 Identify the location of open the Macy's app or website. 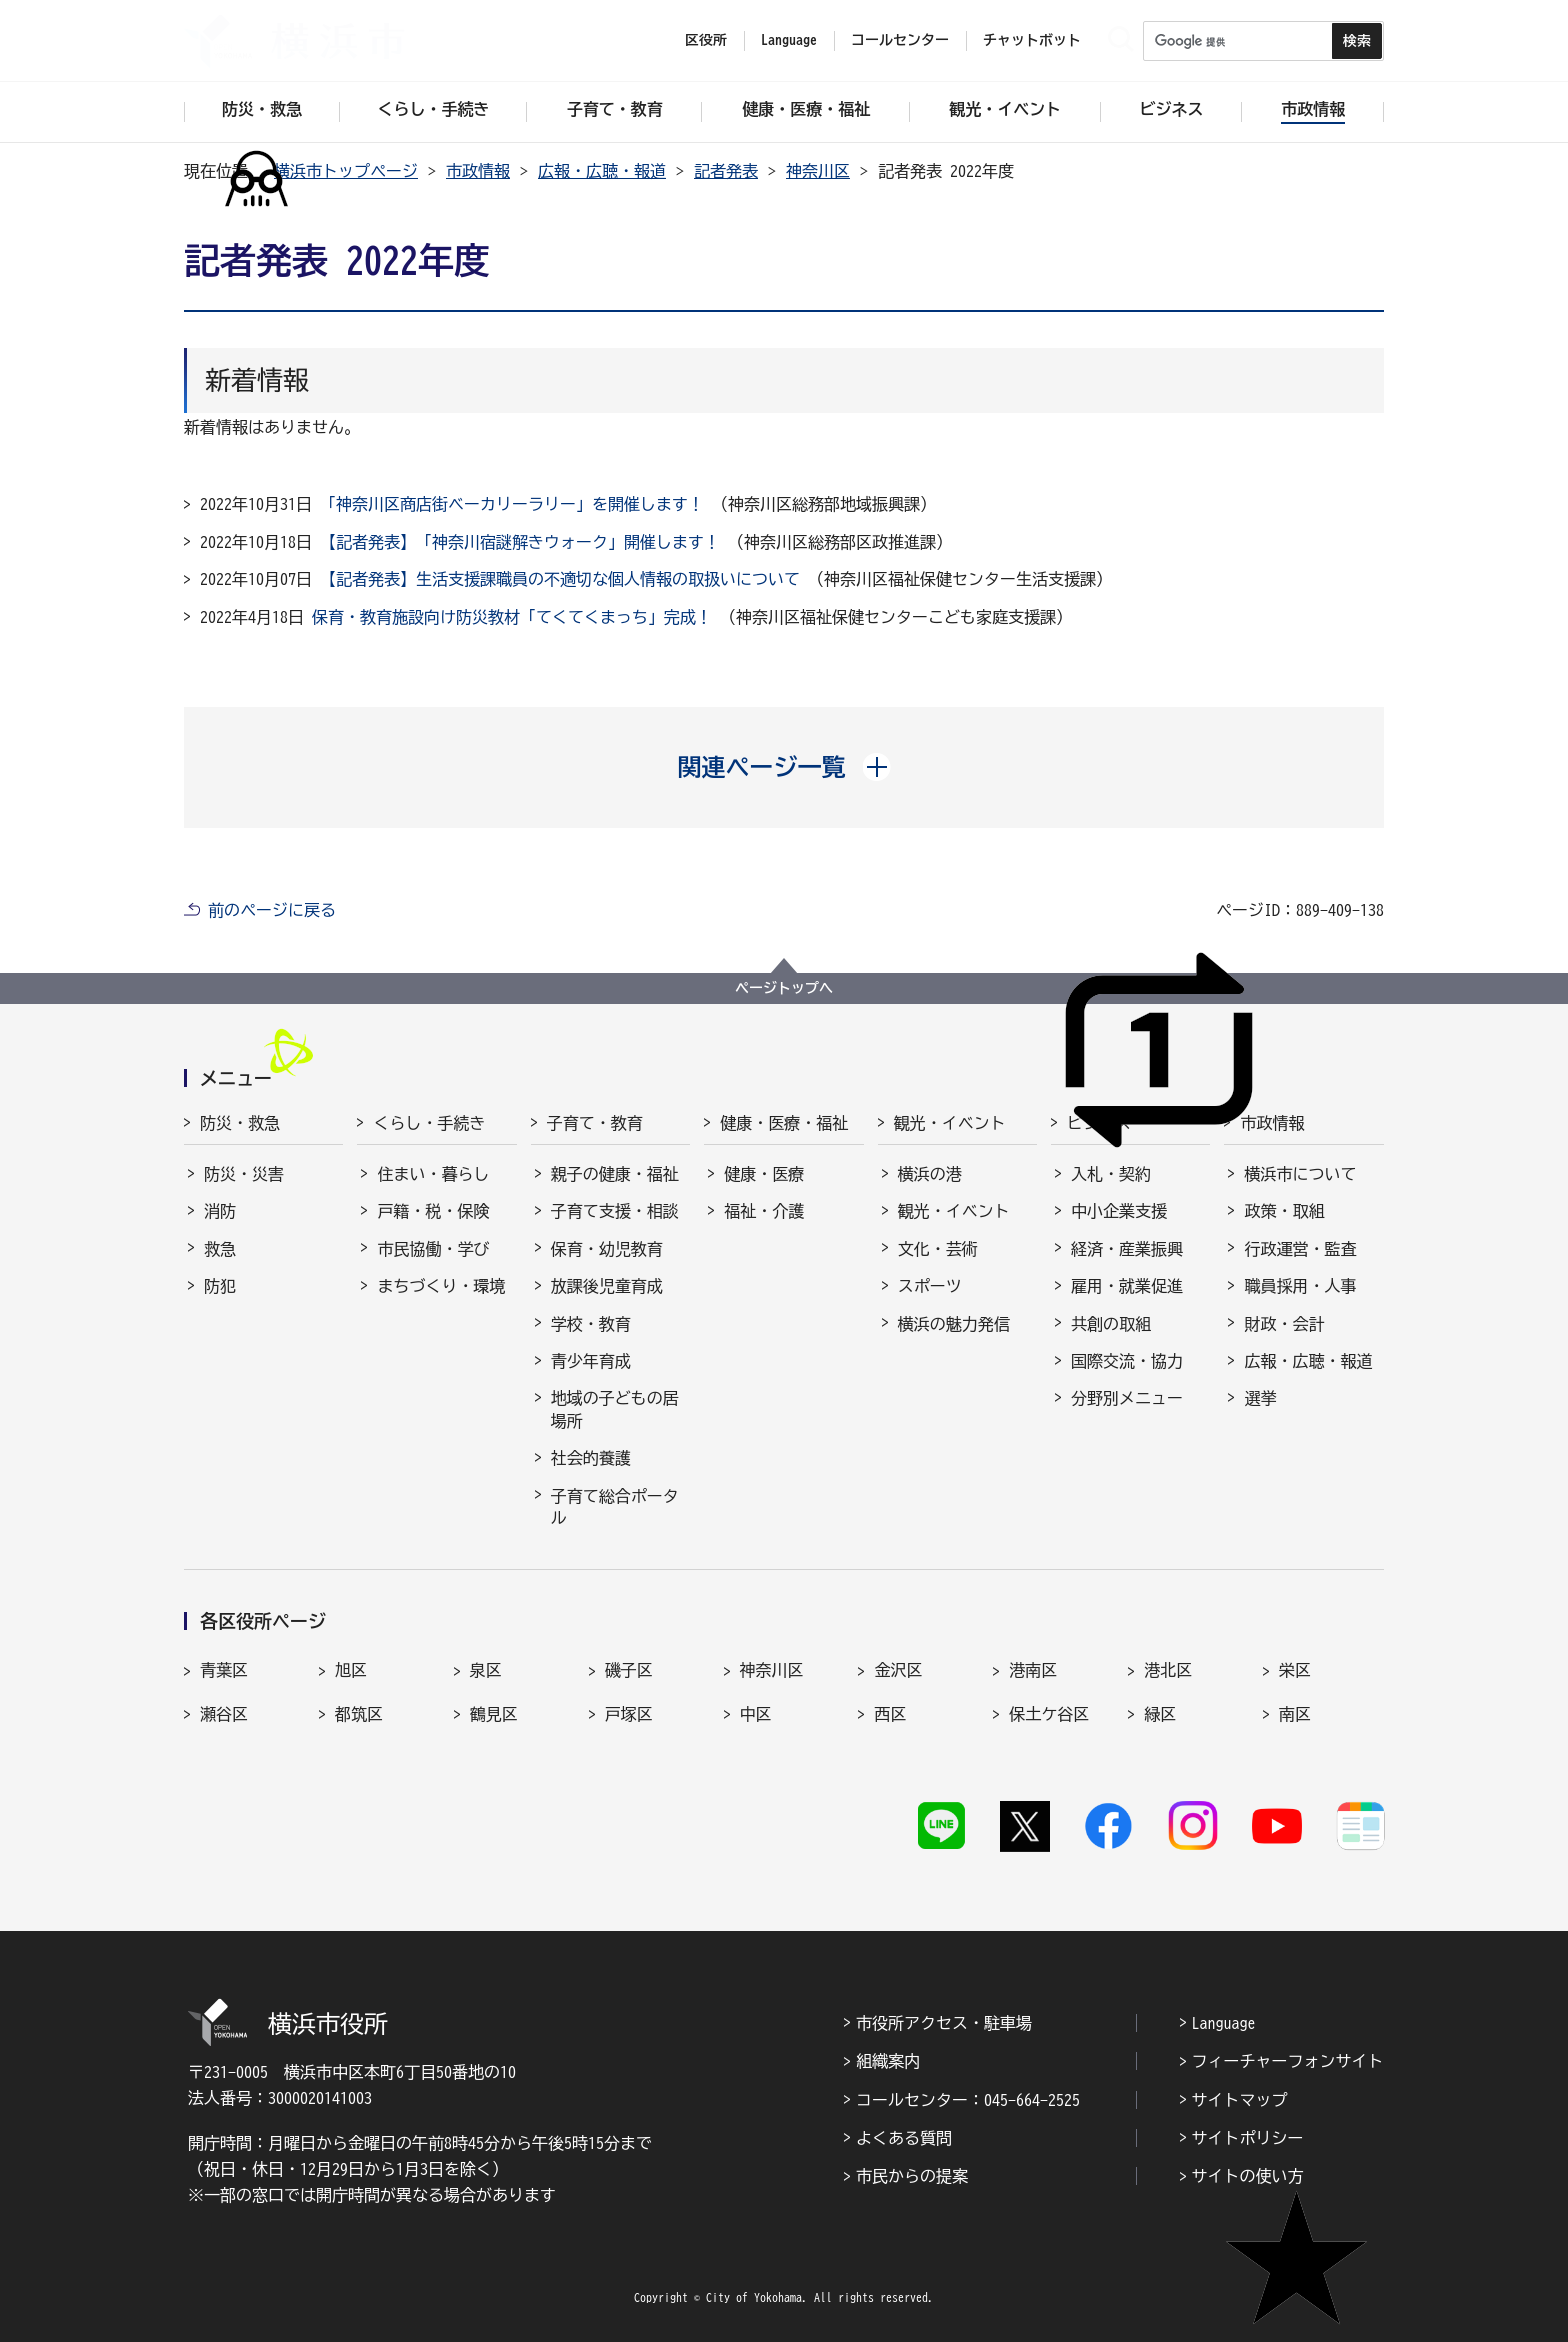
(1296, 2257).